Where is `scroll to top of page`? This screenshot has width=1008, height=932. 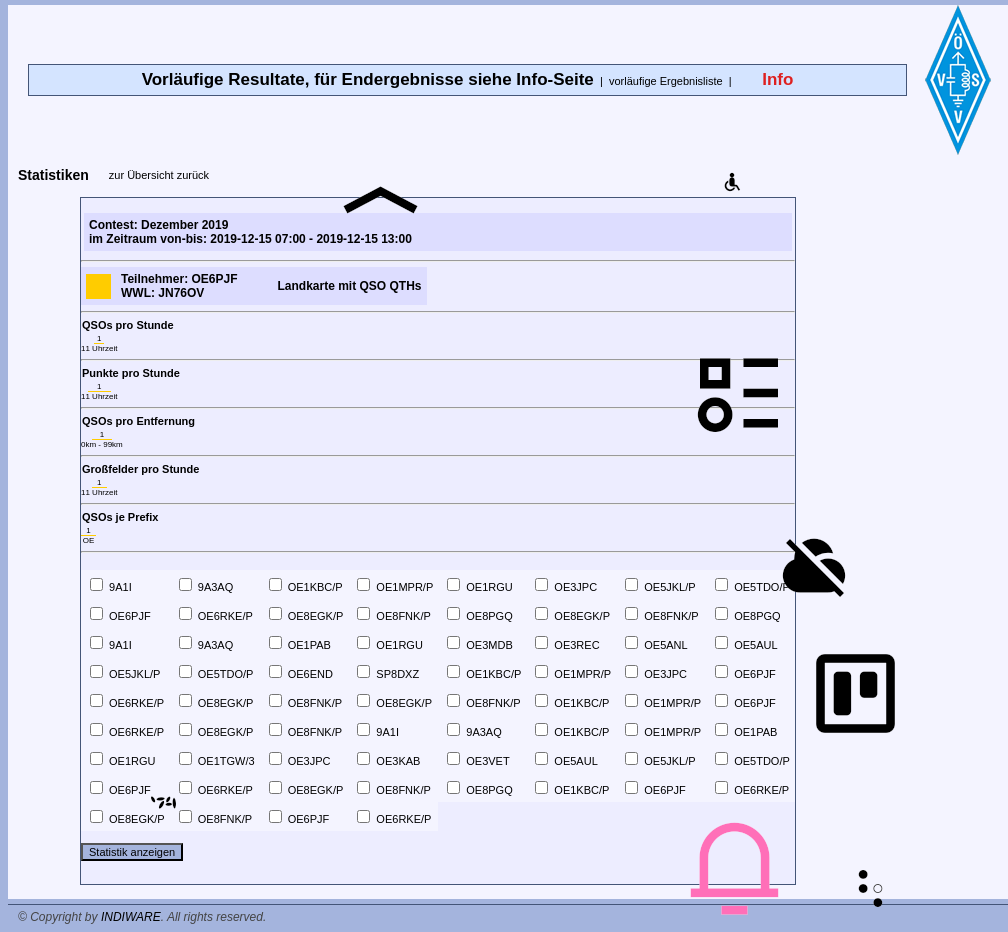 scroll to top of page is located at coordinates (380, 201).